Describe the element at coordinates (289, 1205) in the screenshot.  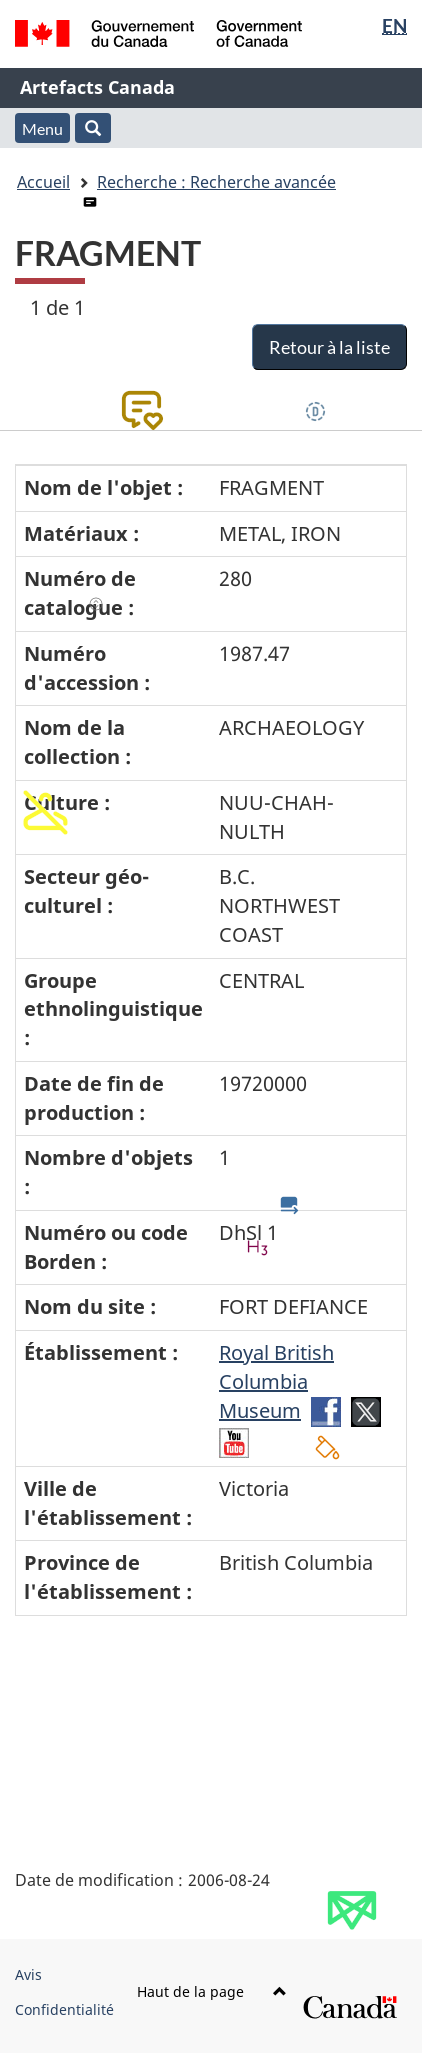
I see `auto-fit content to the right edge` at that location.